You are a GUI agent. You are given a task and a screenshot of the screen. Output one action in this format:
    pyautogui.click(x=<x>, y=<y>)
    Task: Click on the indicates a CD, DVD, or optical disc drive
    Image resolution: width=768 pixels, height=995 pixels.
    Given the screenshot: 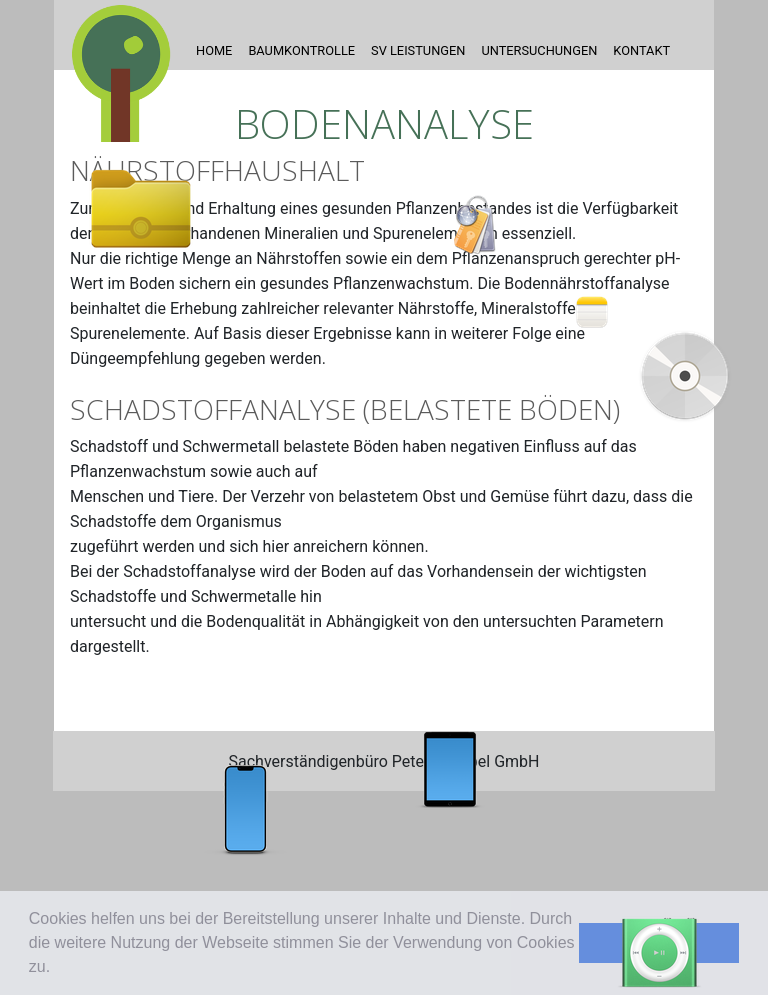 What is the action you would take?
    pyautogui.click(x=685, y=376)
    